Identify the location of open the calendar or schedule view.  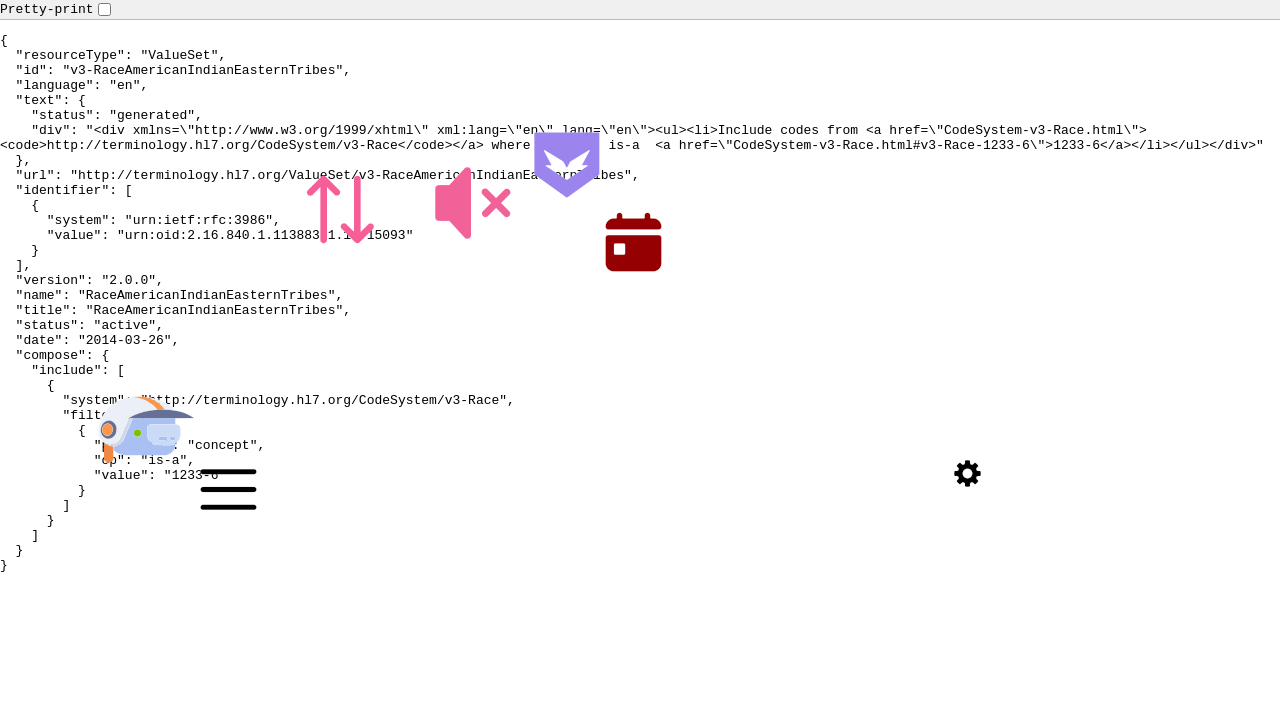
(633, 243).